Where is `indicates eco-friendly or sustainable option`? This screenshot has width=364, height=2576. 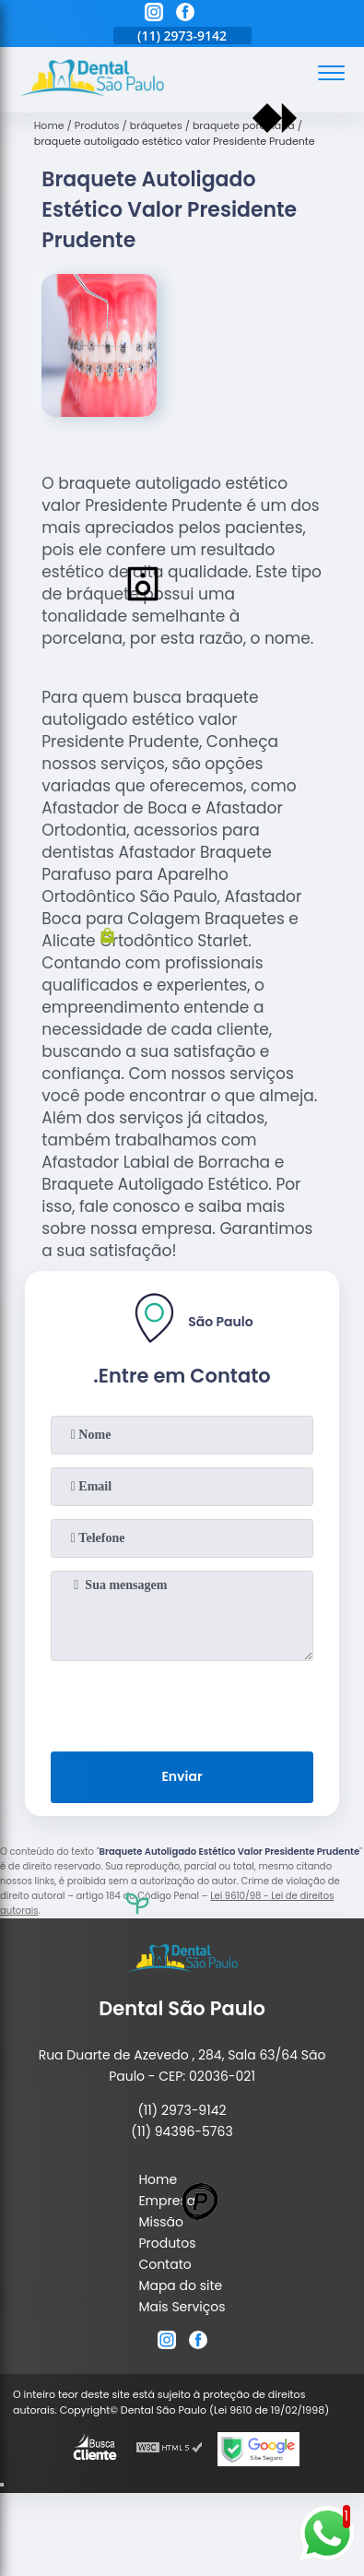 indicates eco-friendly or sustainable option is located at coordinates (137, 1904).